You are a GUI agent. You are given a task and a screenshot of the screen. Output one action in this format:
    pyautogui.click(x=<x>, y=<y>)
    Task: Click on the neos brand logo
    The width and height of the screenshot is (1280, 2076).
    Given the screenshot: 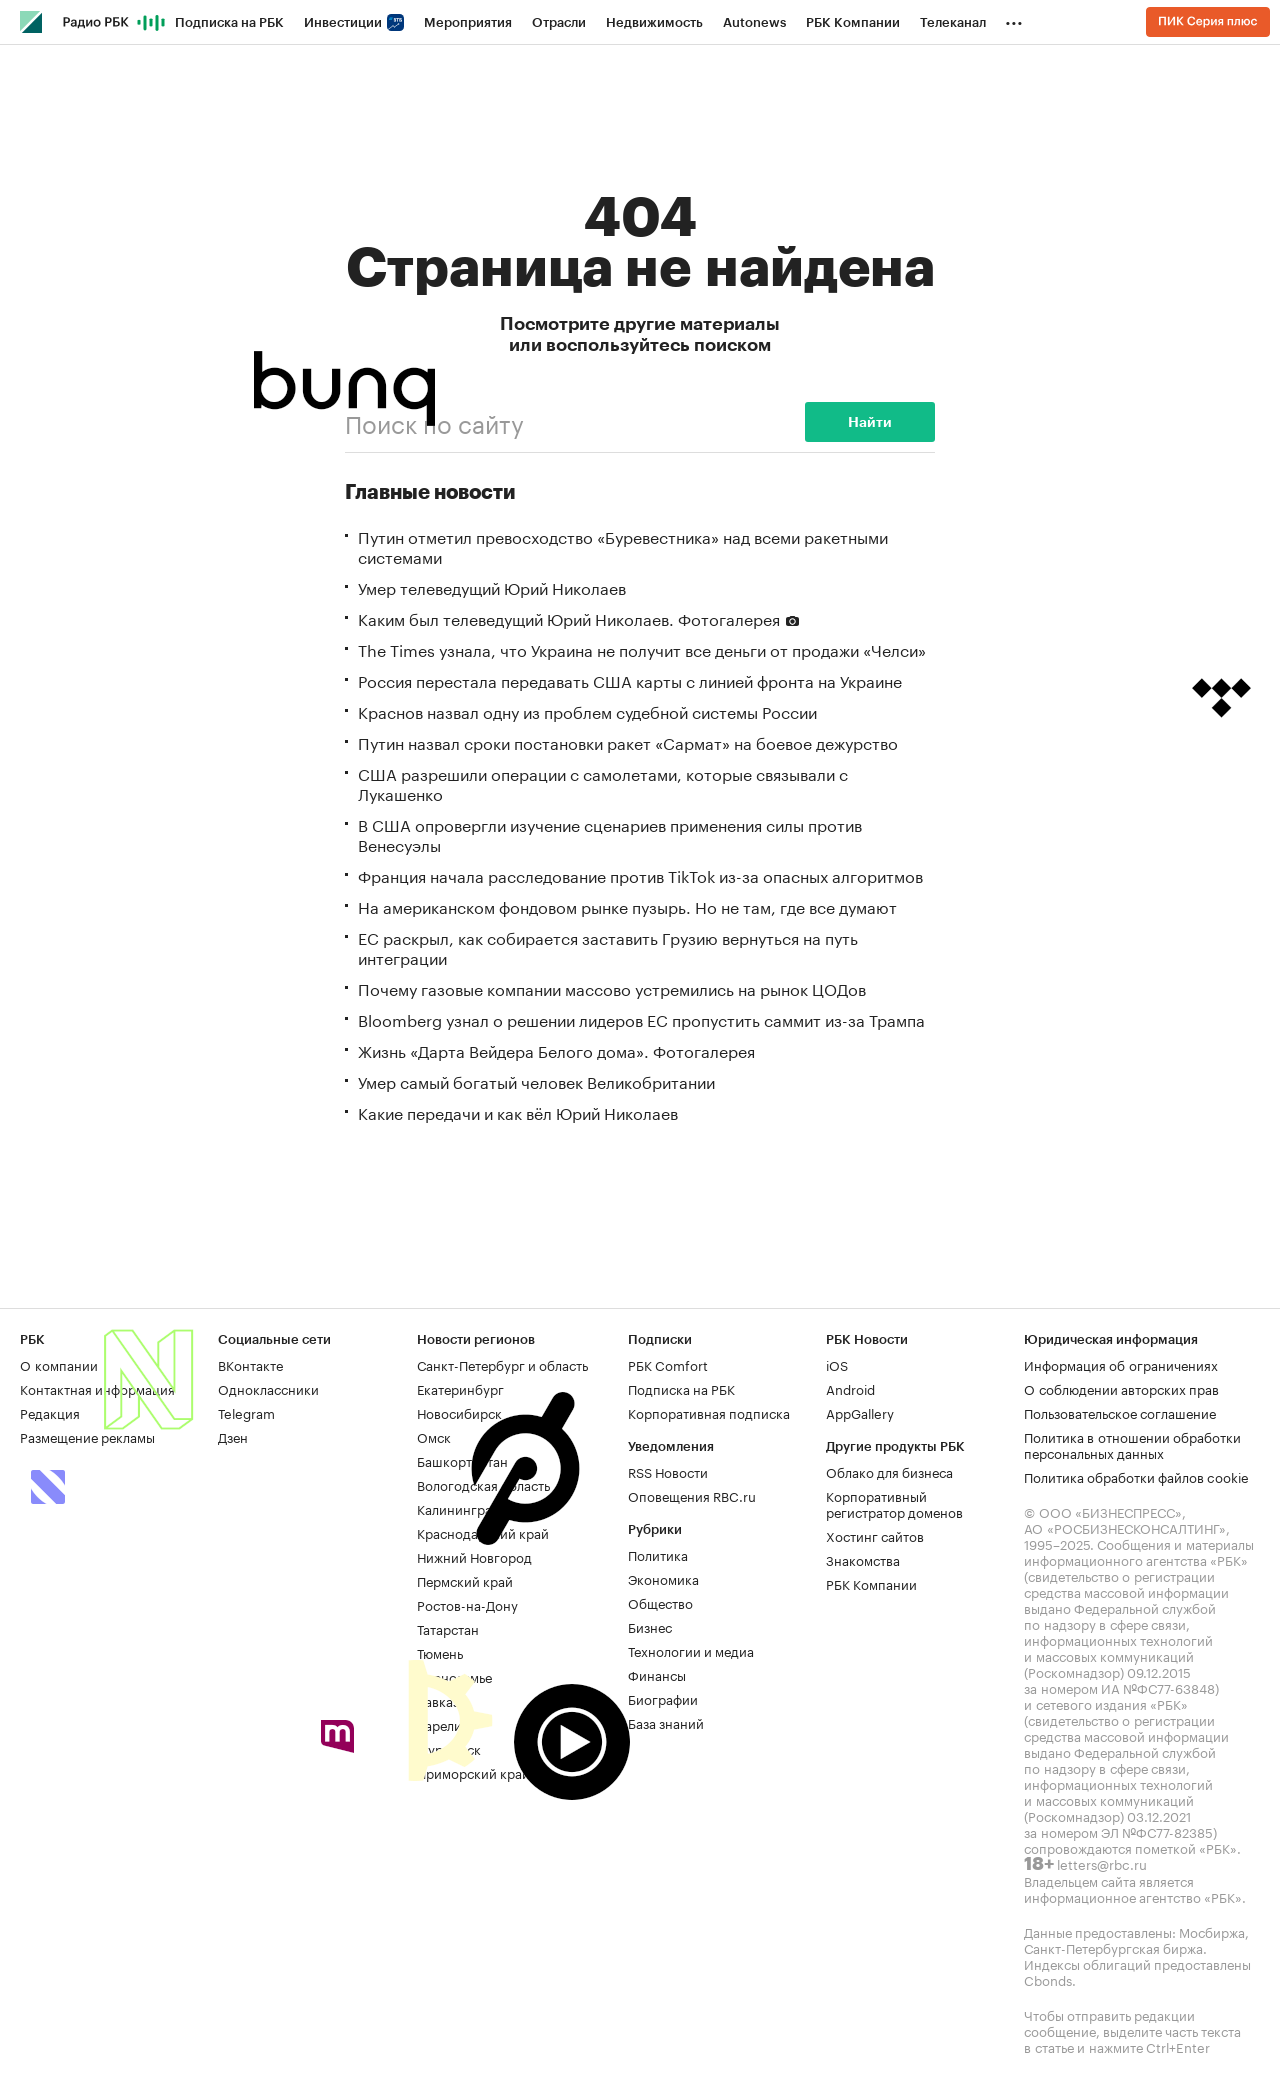 What is the action you would take?
    pyautogui.click(x=148, y=1379)
    